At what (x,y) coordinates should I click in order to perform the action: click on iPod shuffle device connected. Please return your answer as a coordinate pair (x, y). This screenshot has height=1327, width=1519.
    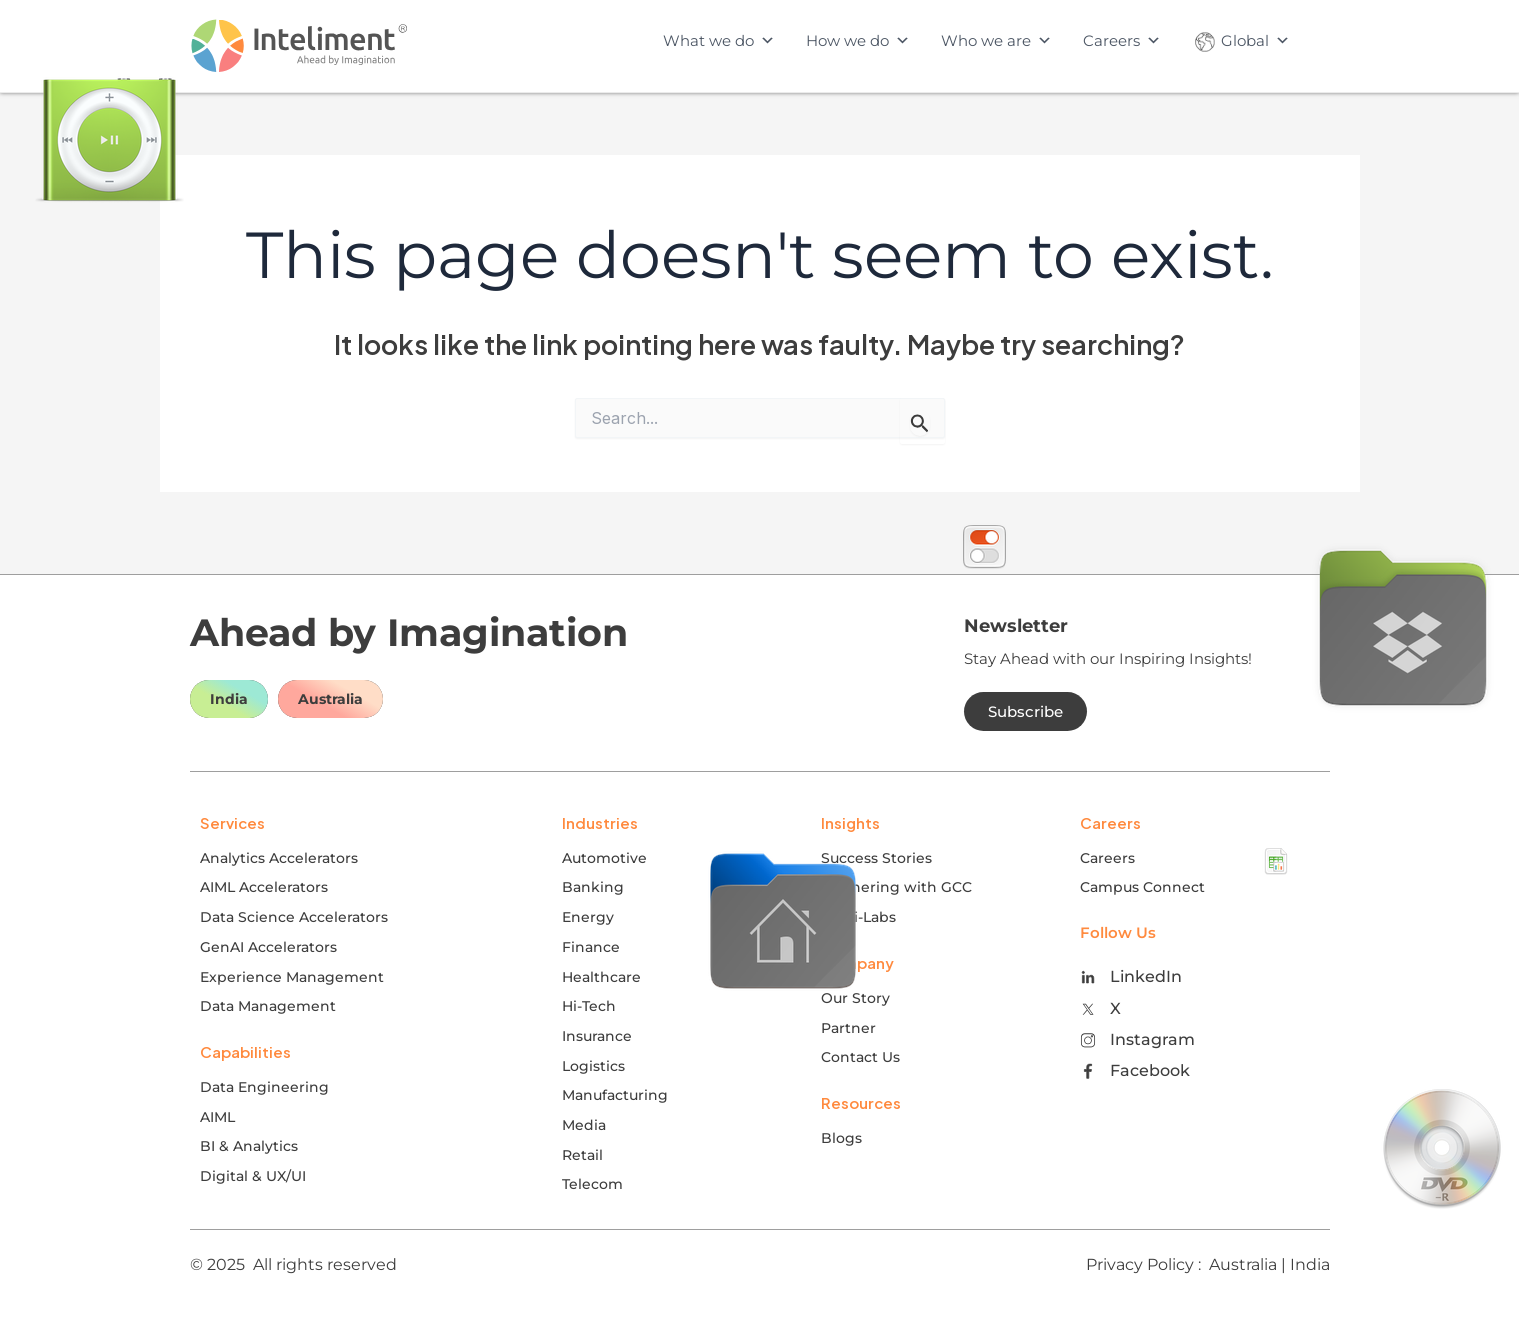
    Looking at the image, I should click on (109, 139).